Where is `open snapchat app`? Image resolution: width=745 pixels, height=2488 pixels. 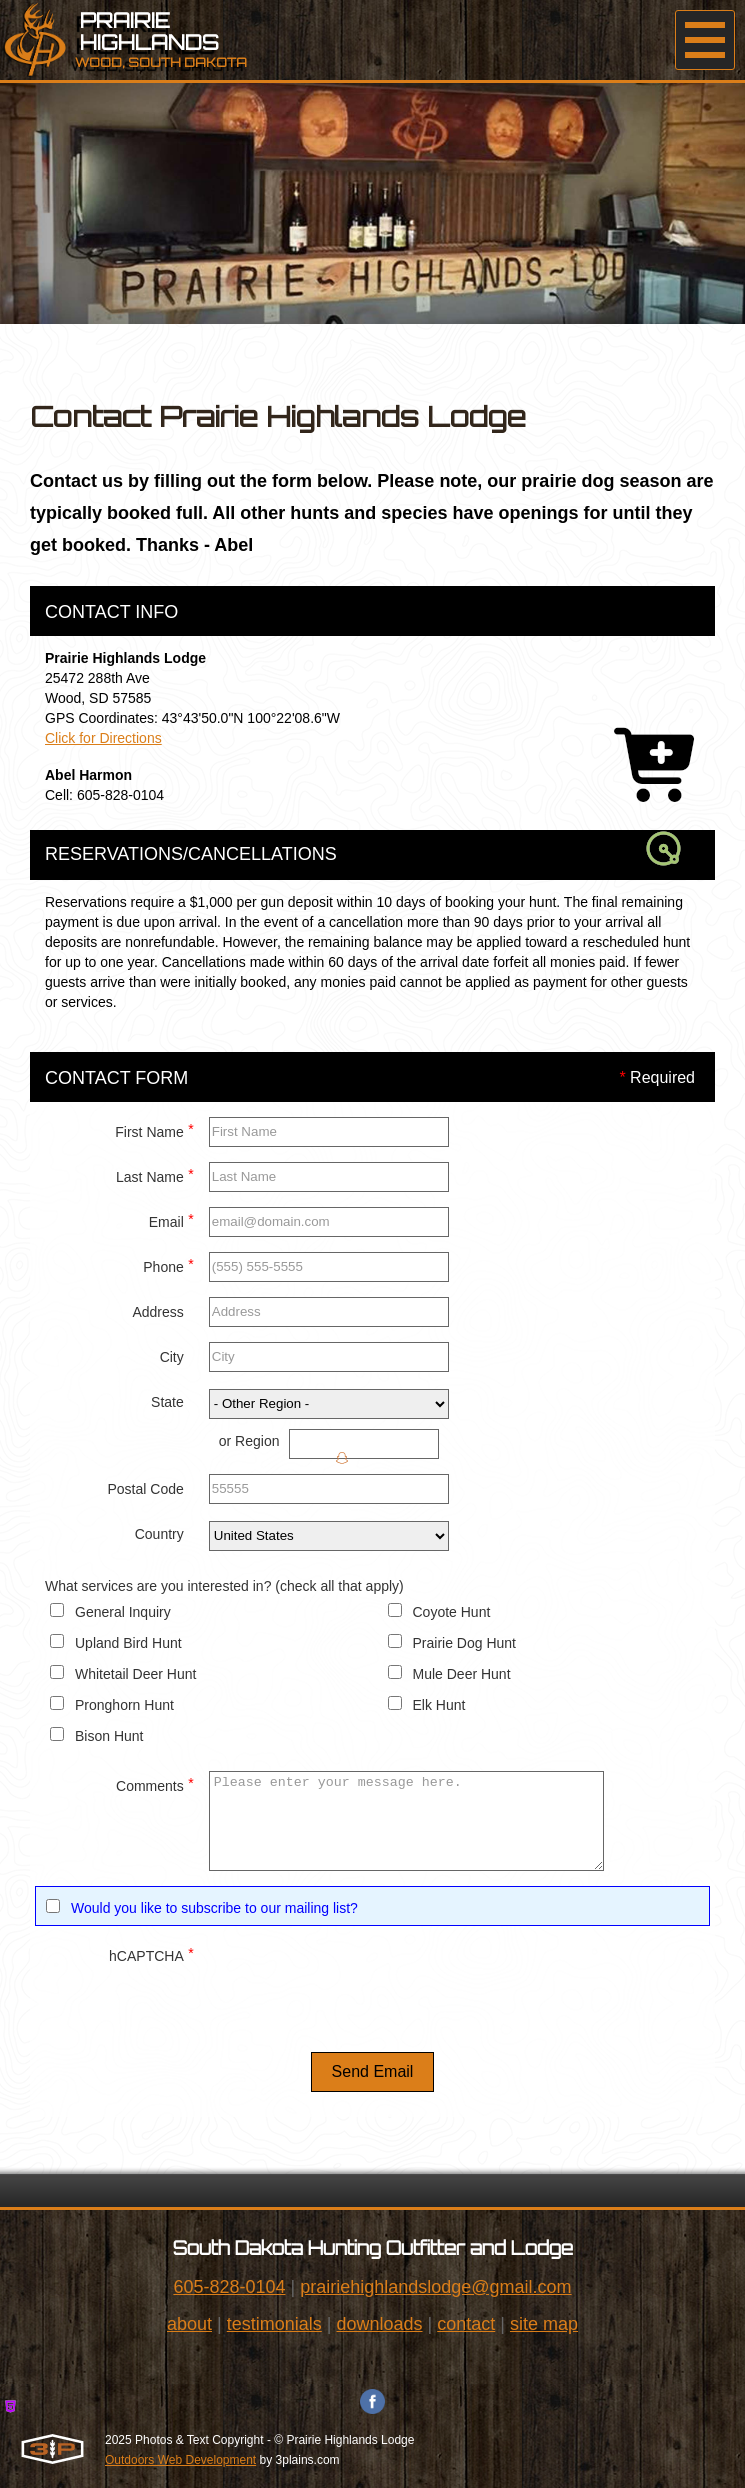 open snapchat app is located at coordinates (342, 1458).